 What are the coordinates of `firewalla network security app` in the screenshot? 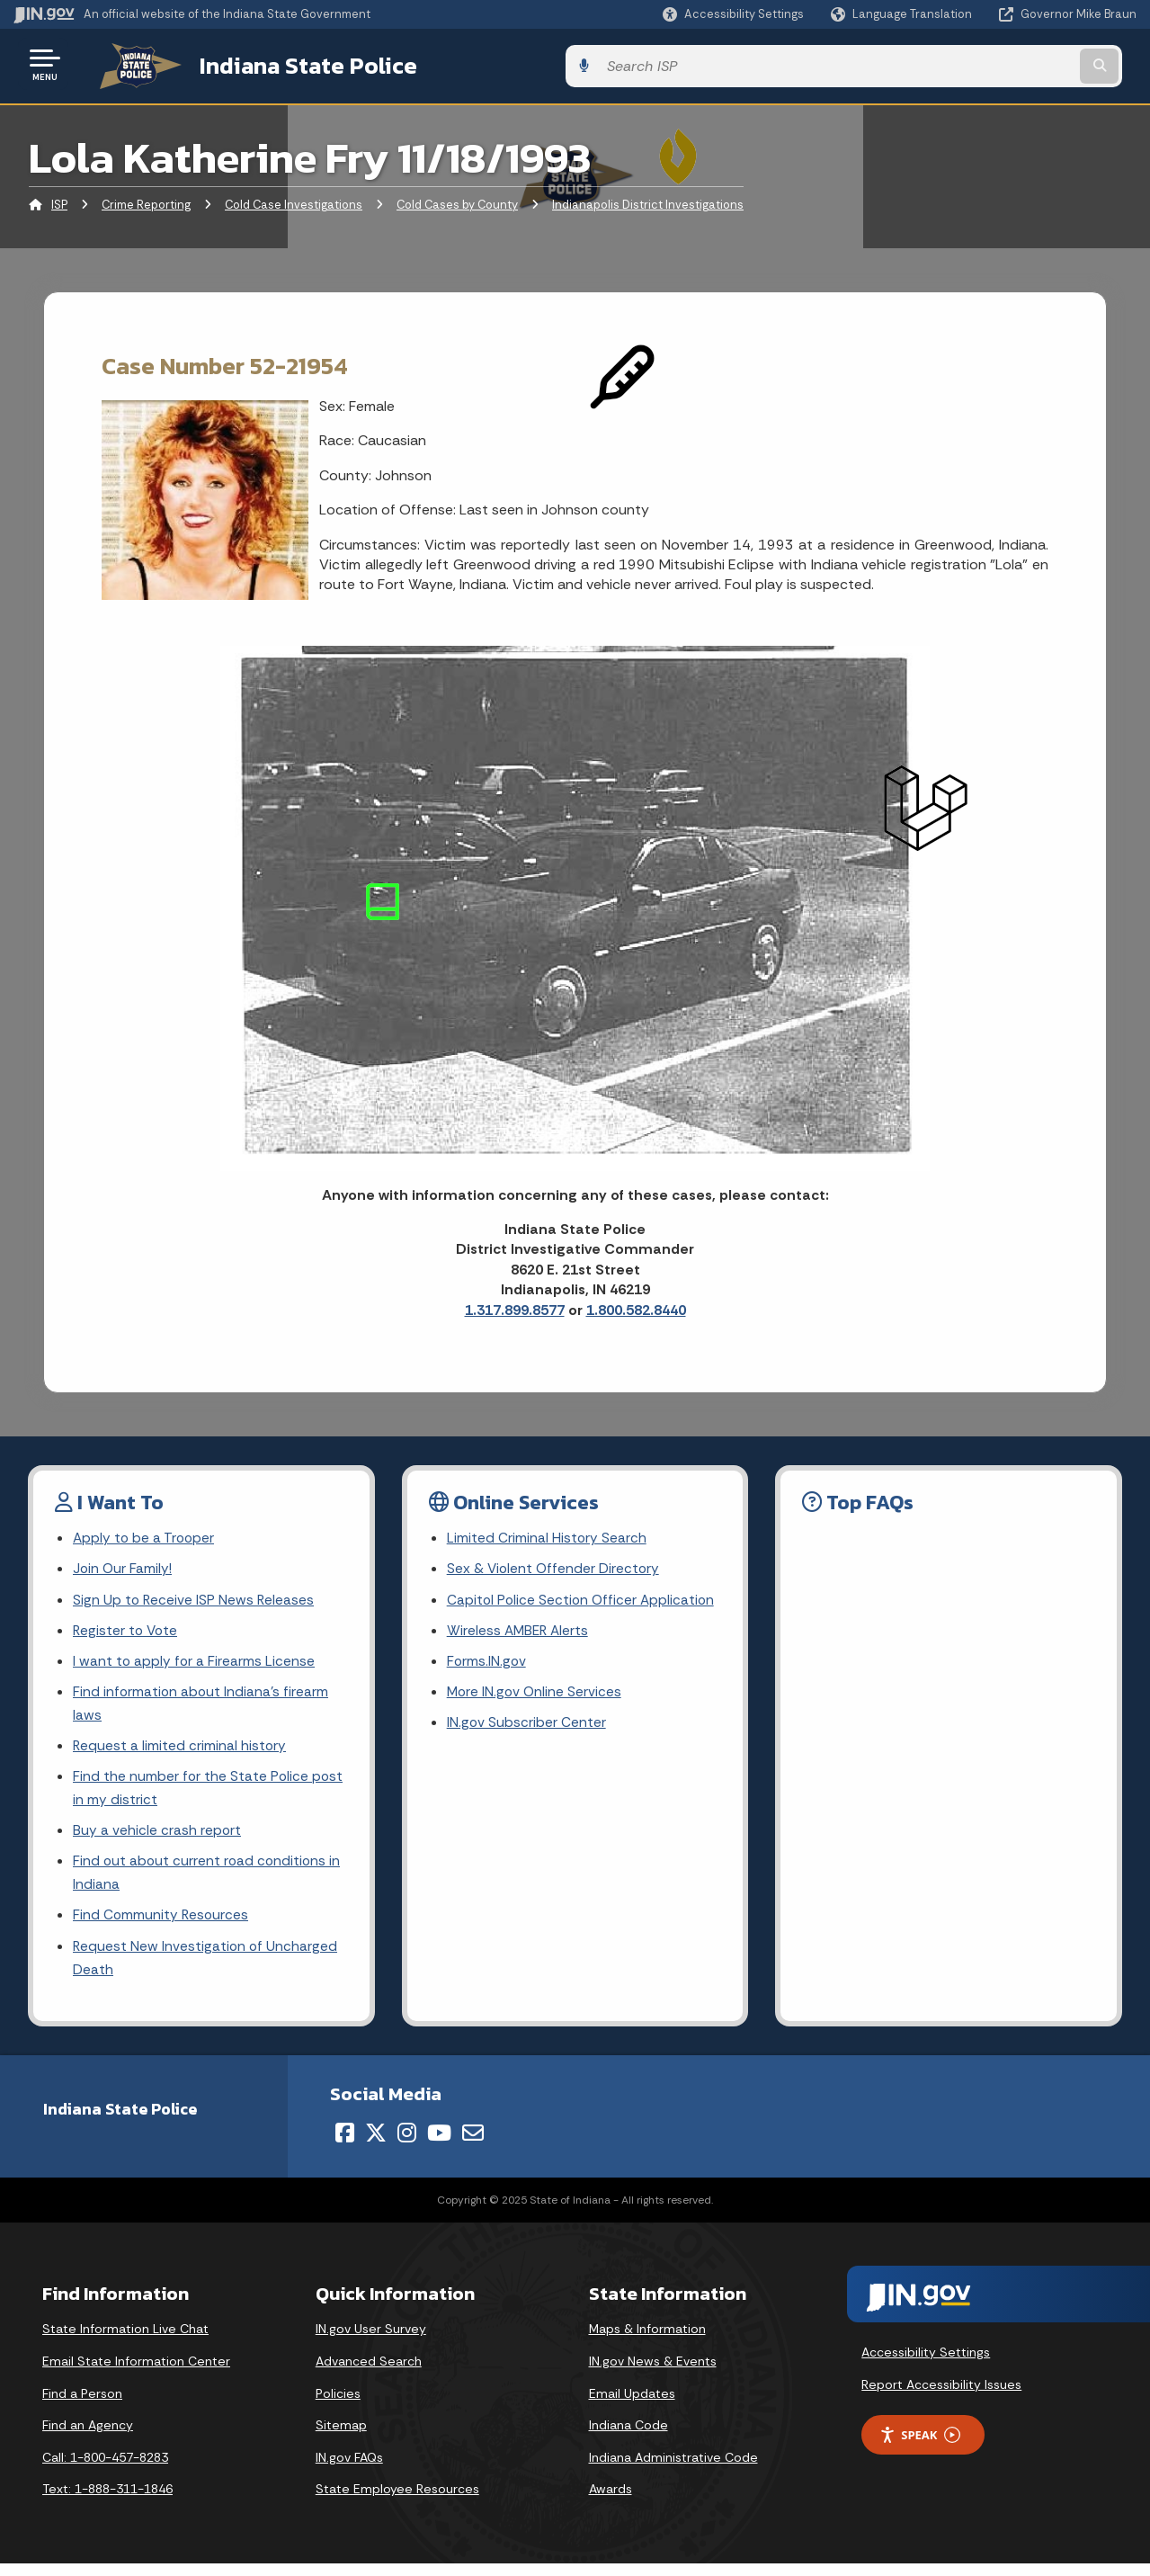 It's located at (678, 157).